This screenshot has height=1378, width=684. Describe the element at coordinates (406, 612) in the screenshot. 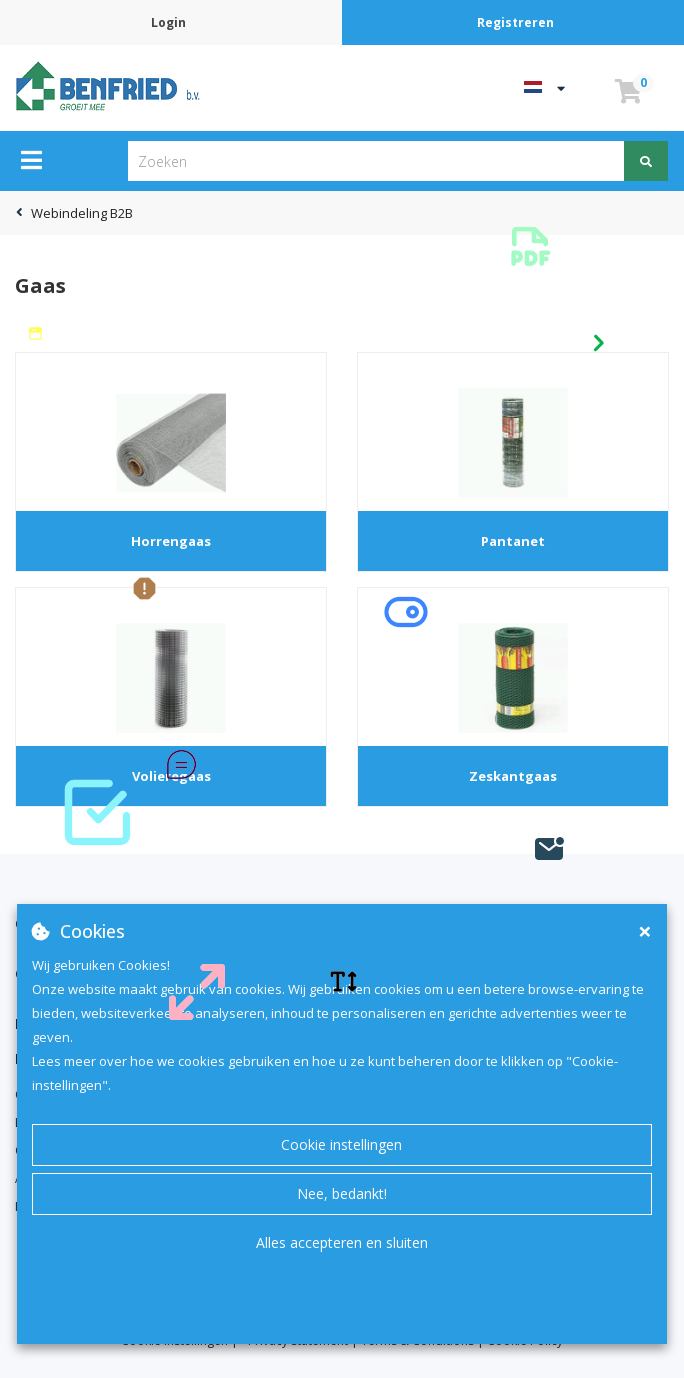

I see `toggle switch in the on position` at that location.